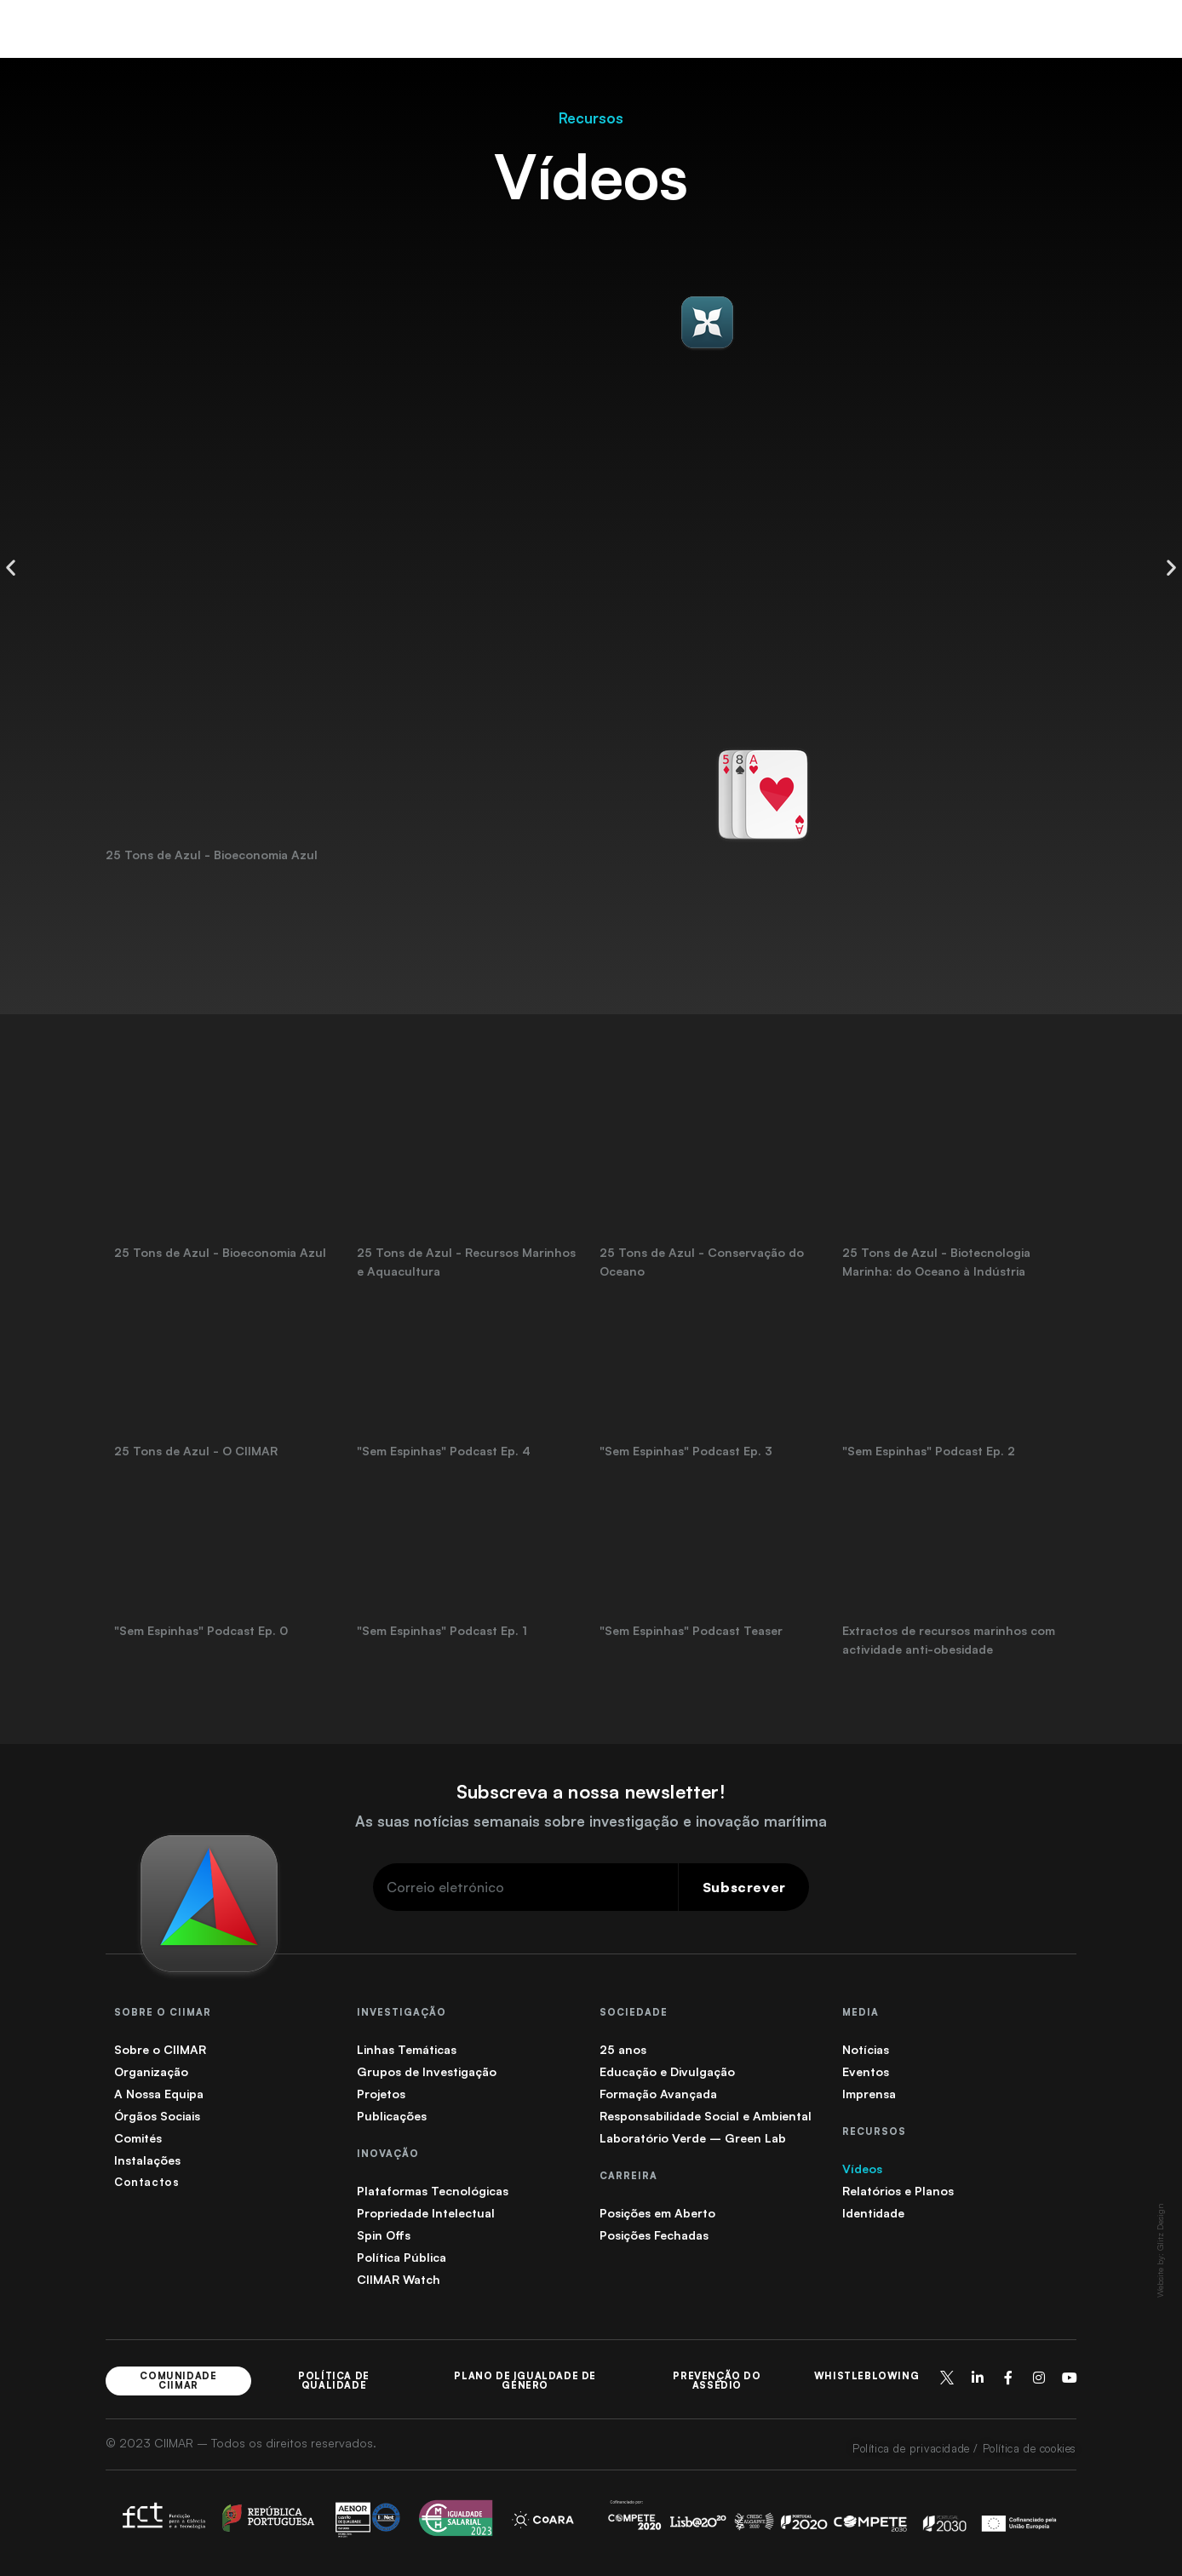  What do you see at coordinates (763, 795) in the screenshot?
I see `open solitaire card game` at bounding box center [763, 795].